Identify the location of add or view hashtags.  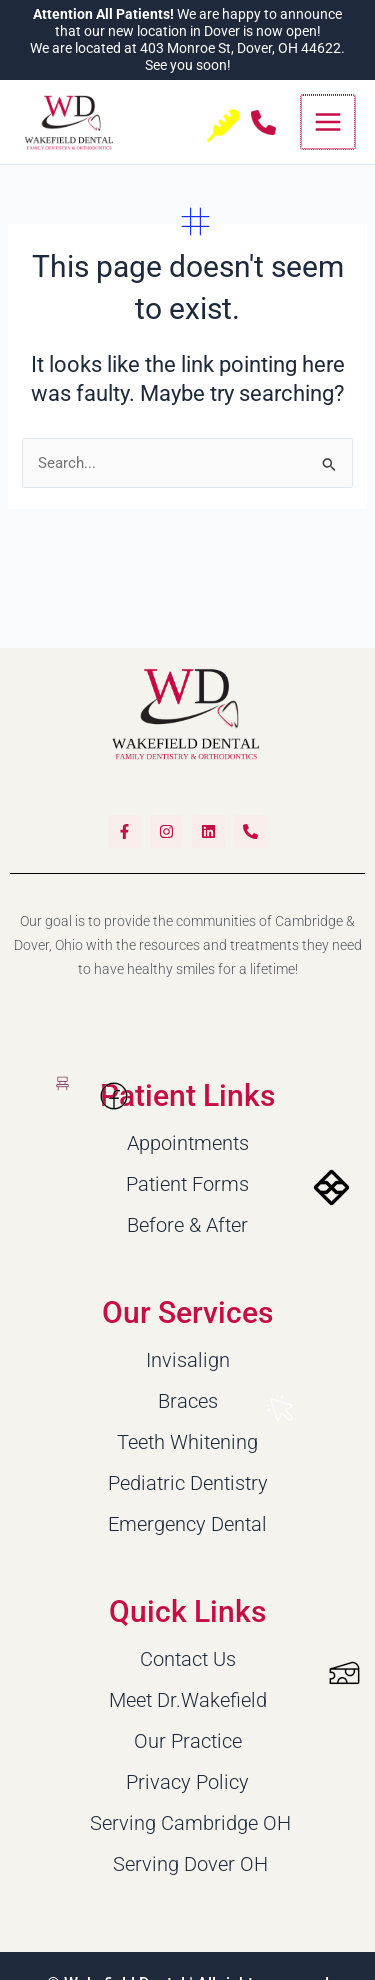
(195, 221).